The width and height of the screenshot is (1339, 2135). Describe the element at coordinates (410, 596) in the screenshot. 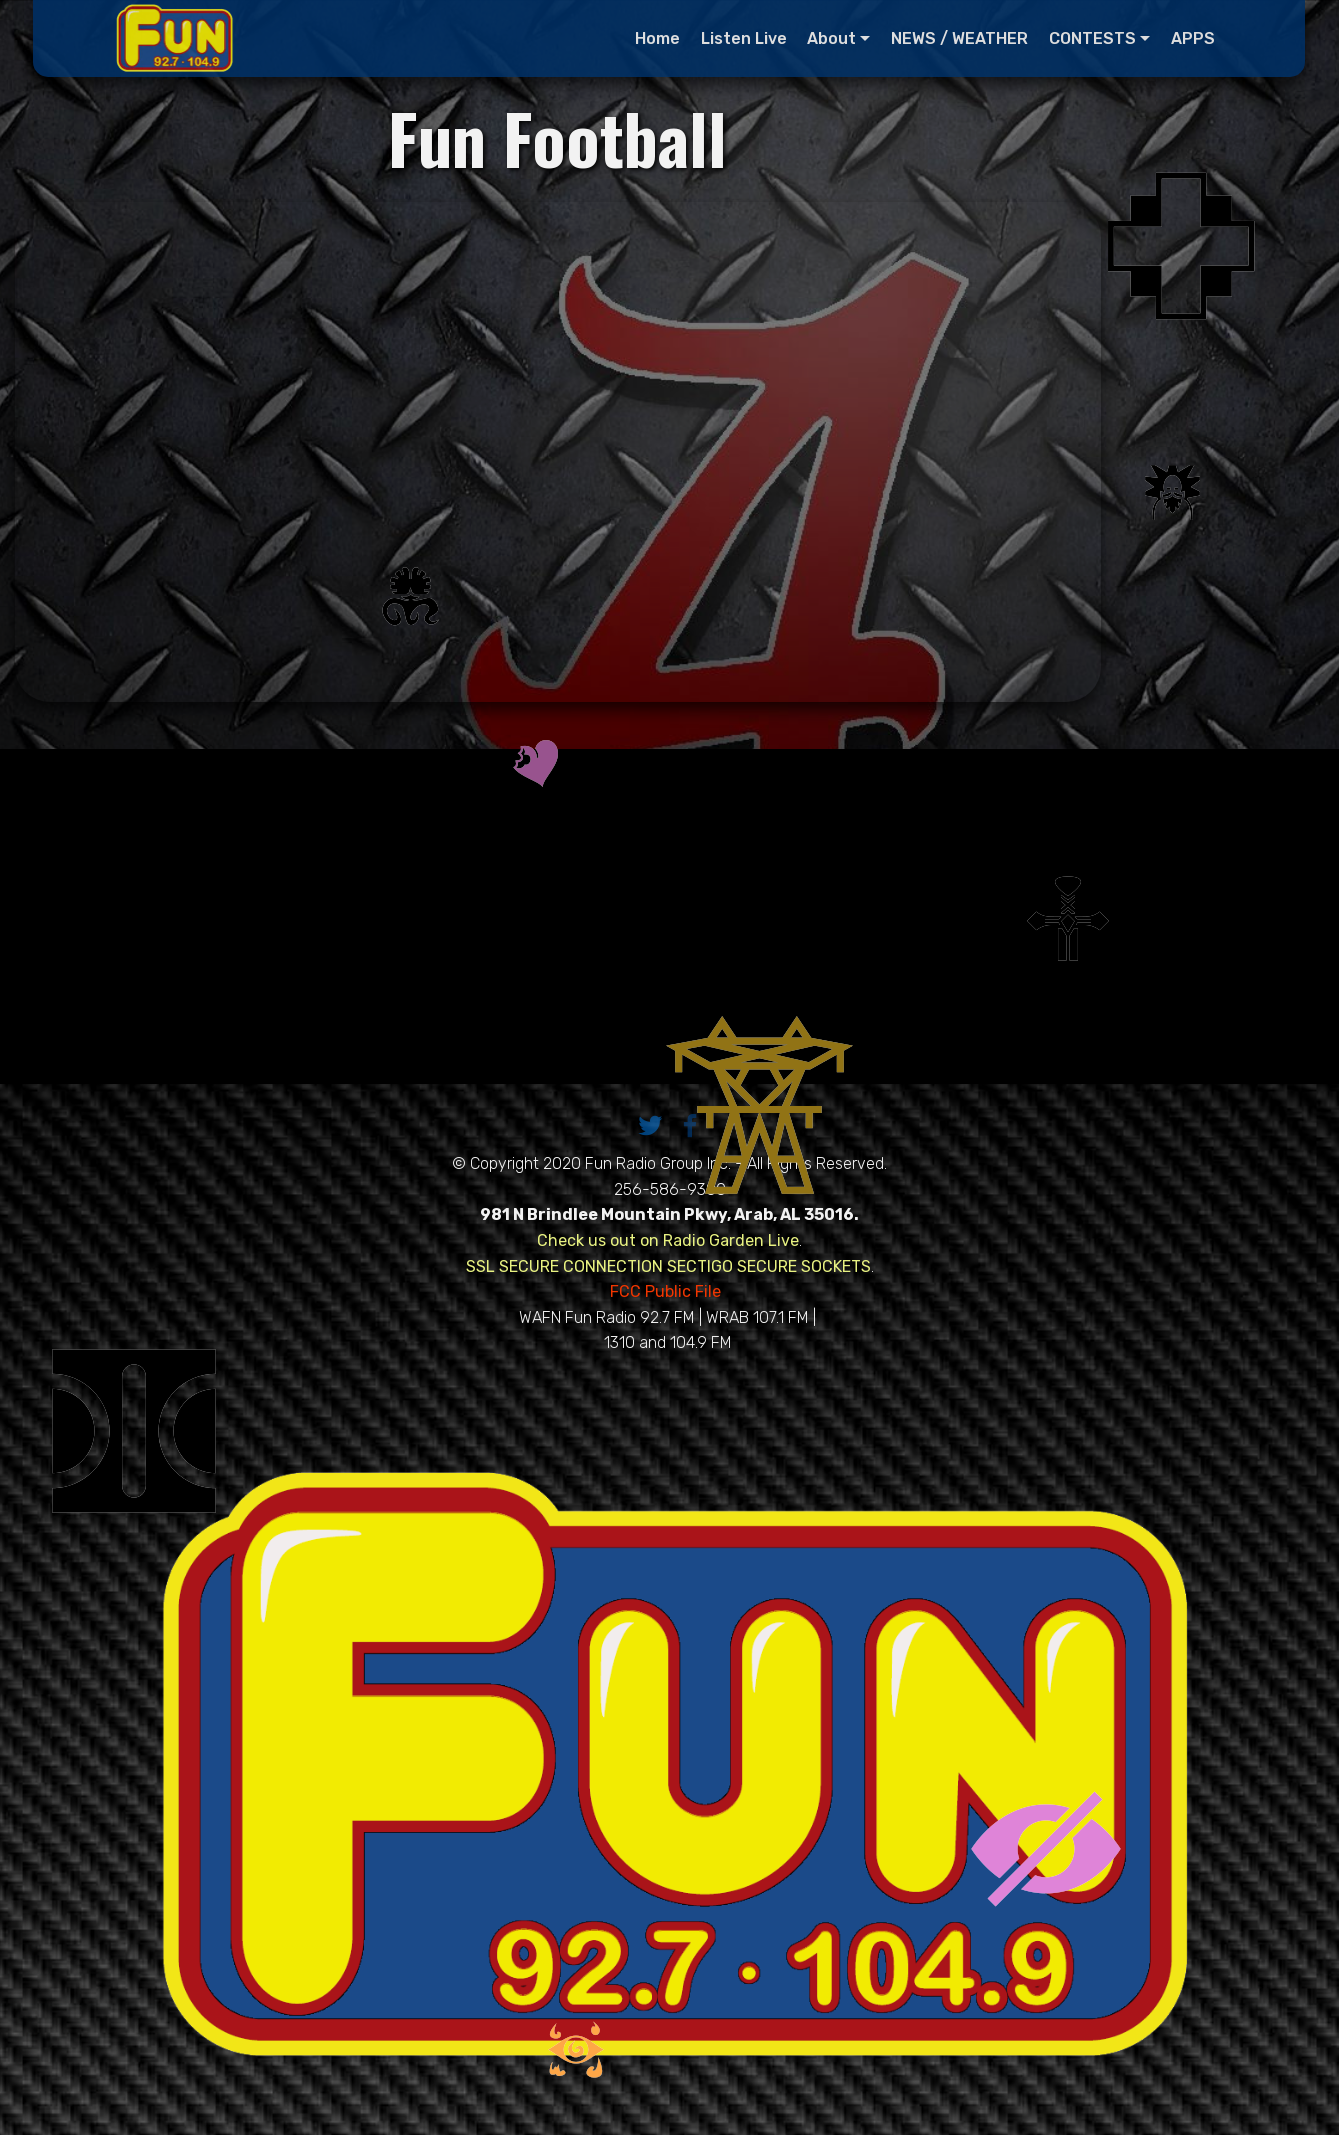

I see `indicates mind control or psychic abilities` at that location.